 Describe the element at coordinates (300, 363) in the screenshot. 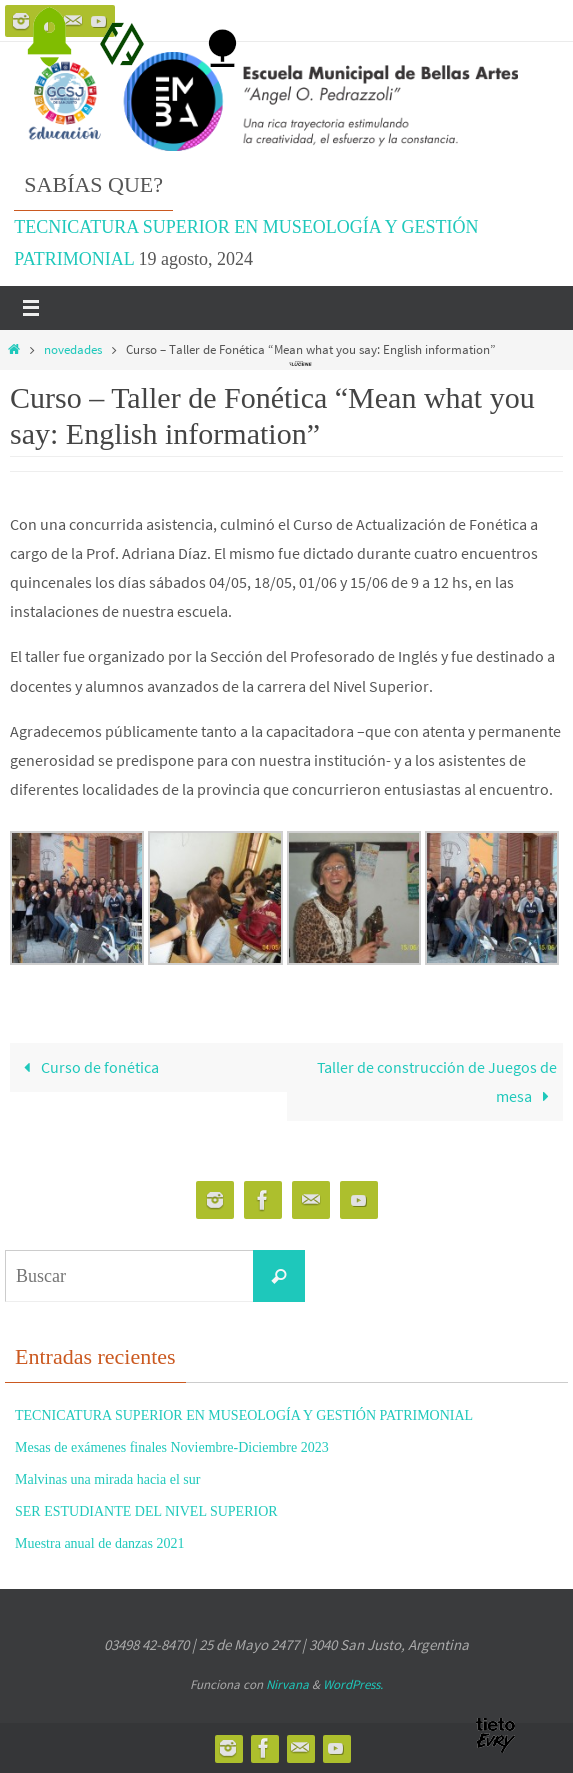

I see `apache lucene search library logo` at that location.